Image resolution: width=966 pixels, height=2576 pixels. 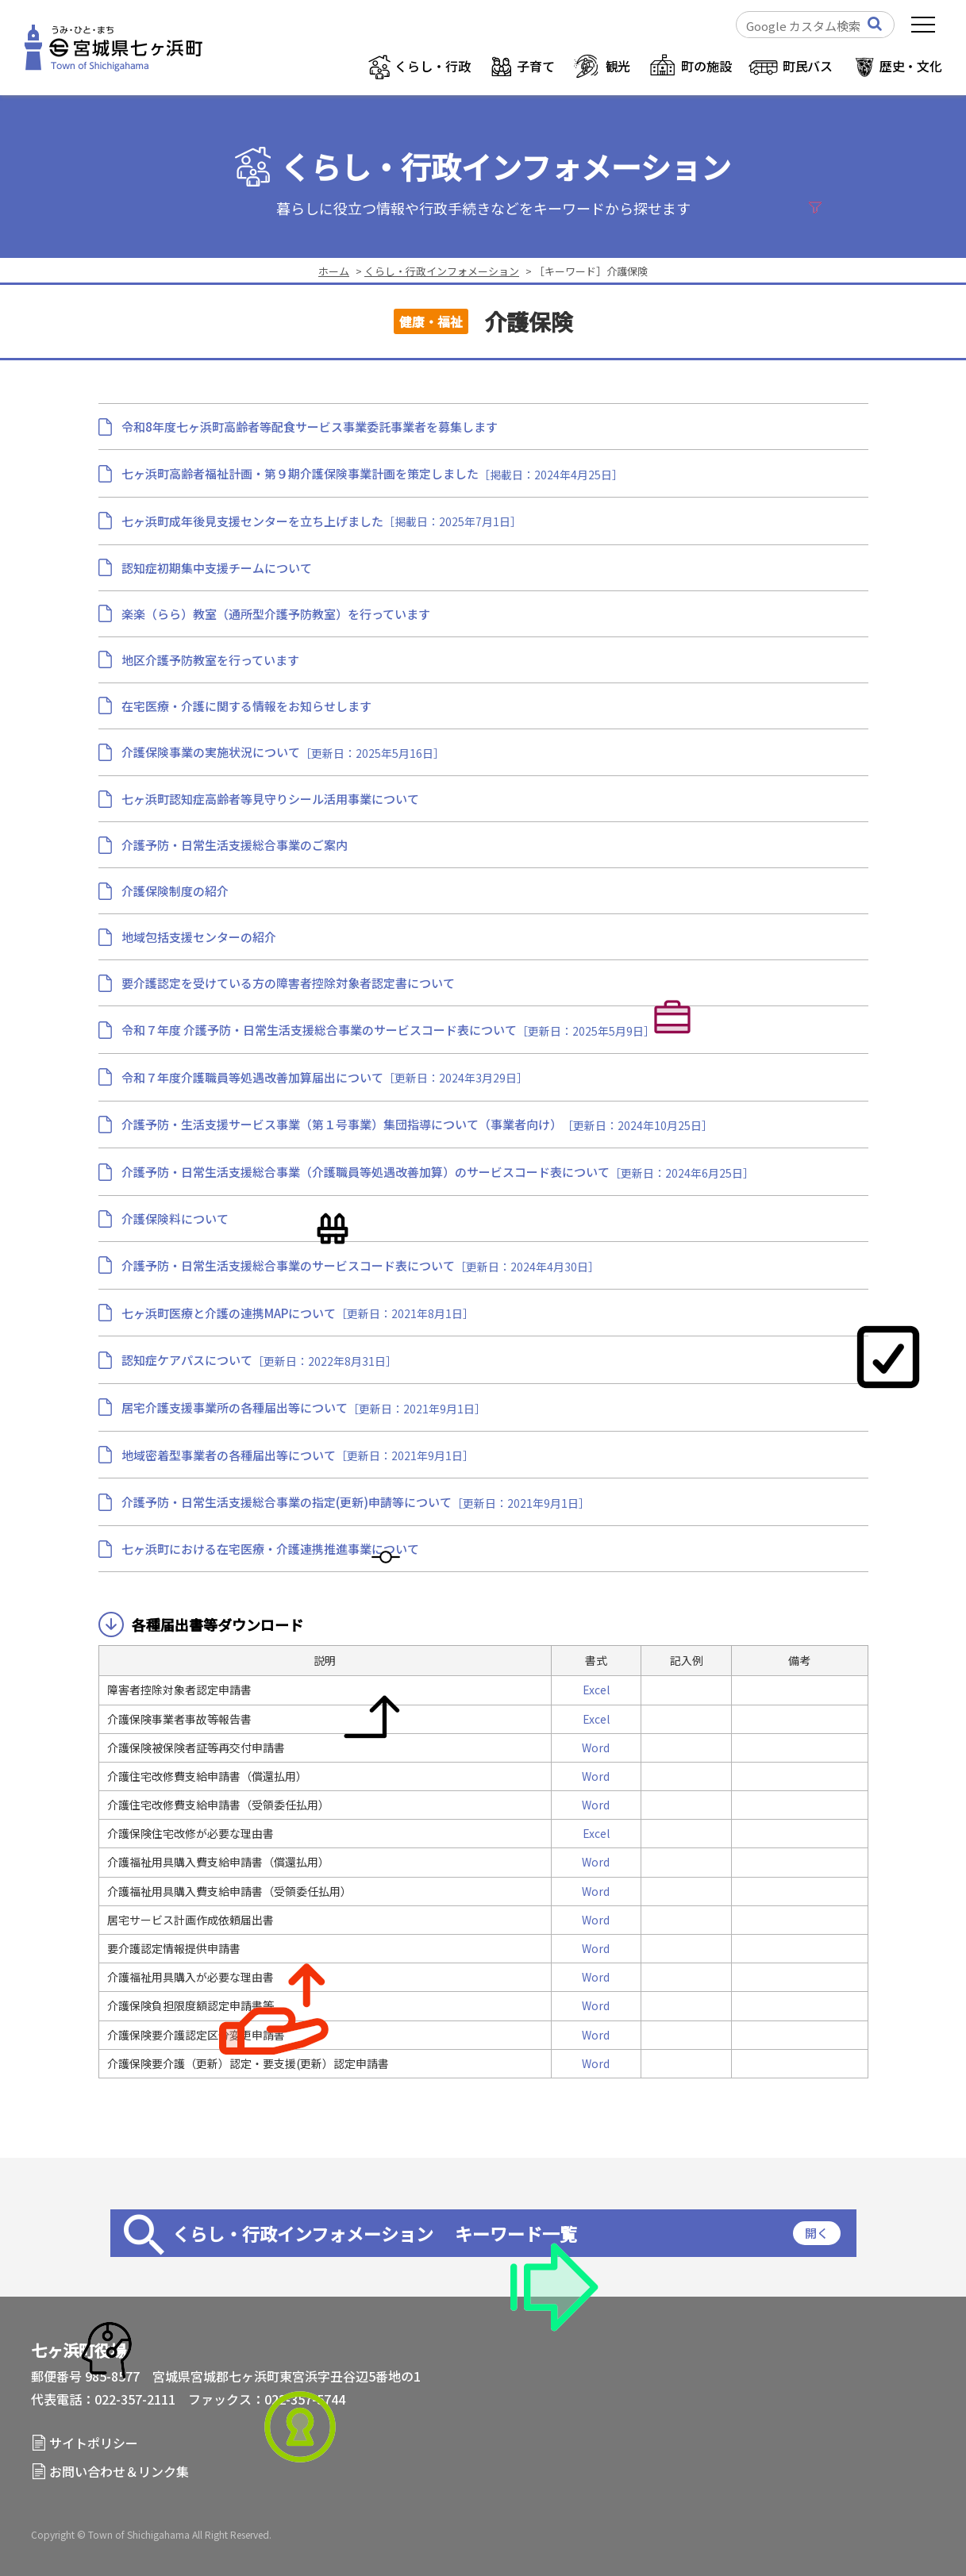 I want to click on mark item as complete, so click(x=888, y=1357).